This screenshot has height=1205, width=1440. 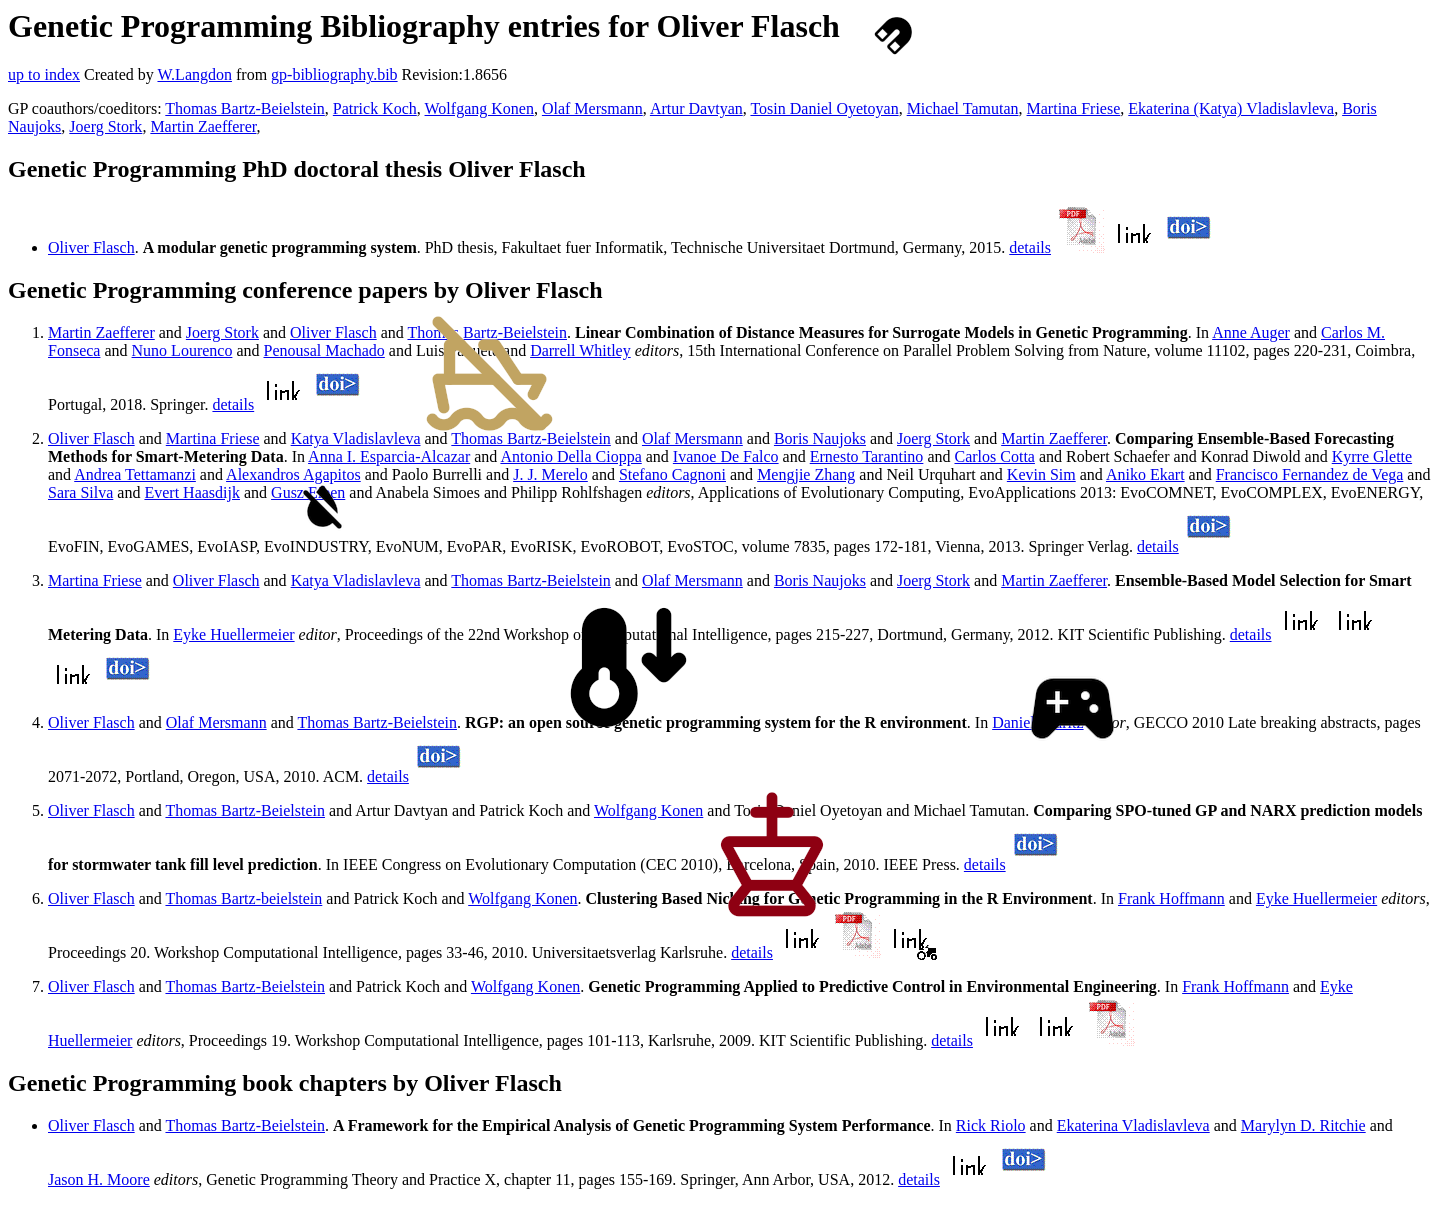 I want to click on access gaming or esports features, so click(x=1072, y=708).